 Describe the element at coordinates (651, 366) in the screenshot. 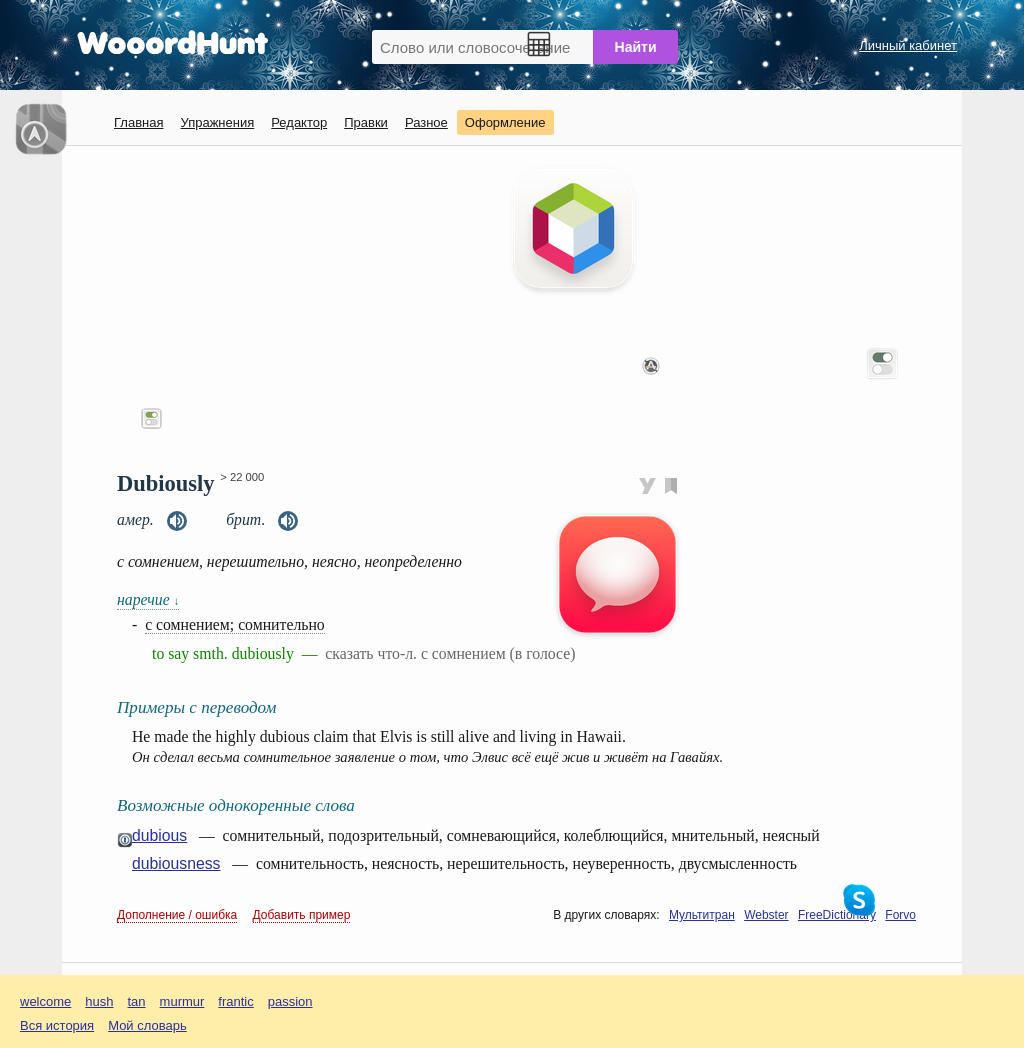

I see `open the software updater application` at that location.